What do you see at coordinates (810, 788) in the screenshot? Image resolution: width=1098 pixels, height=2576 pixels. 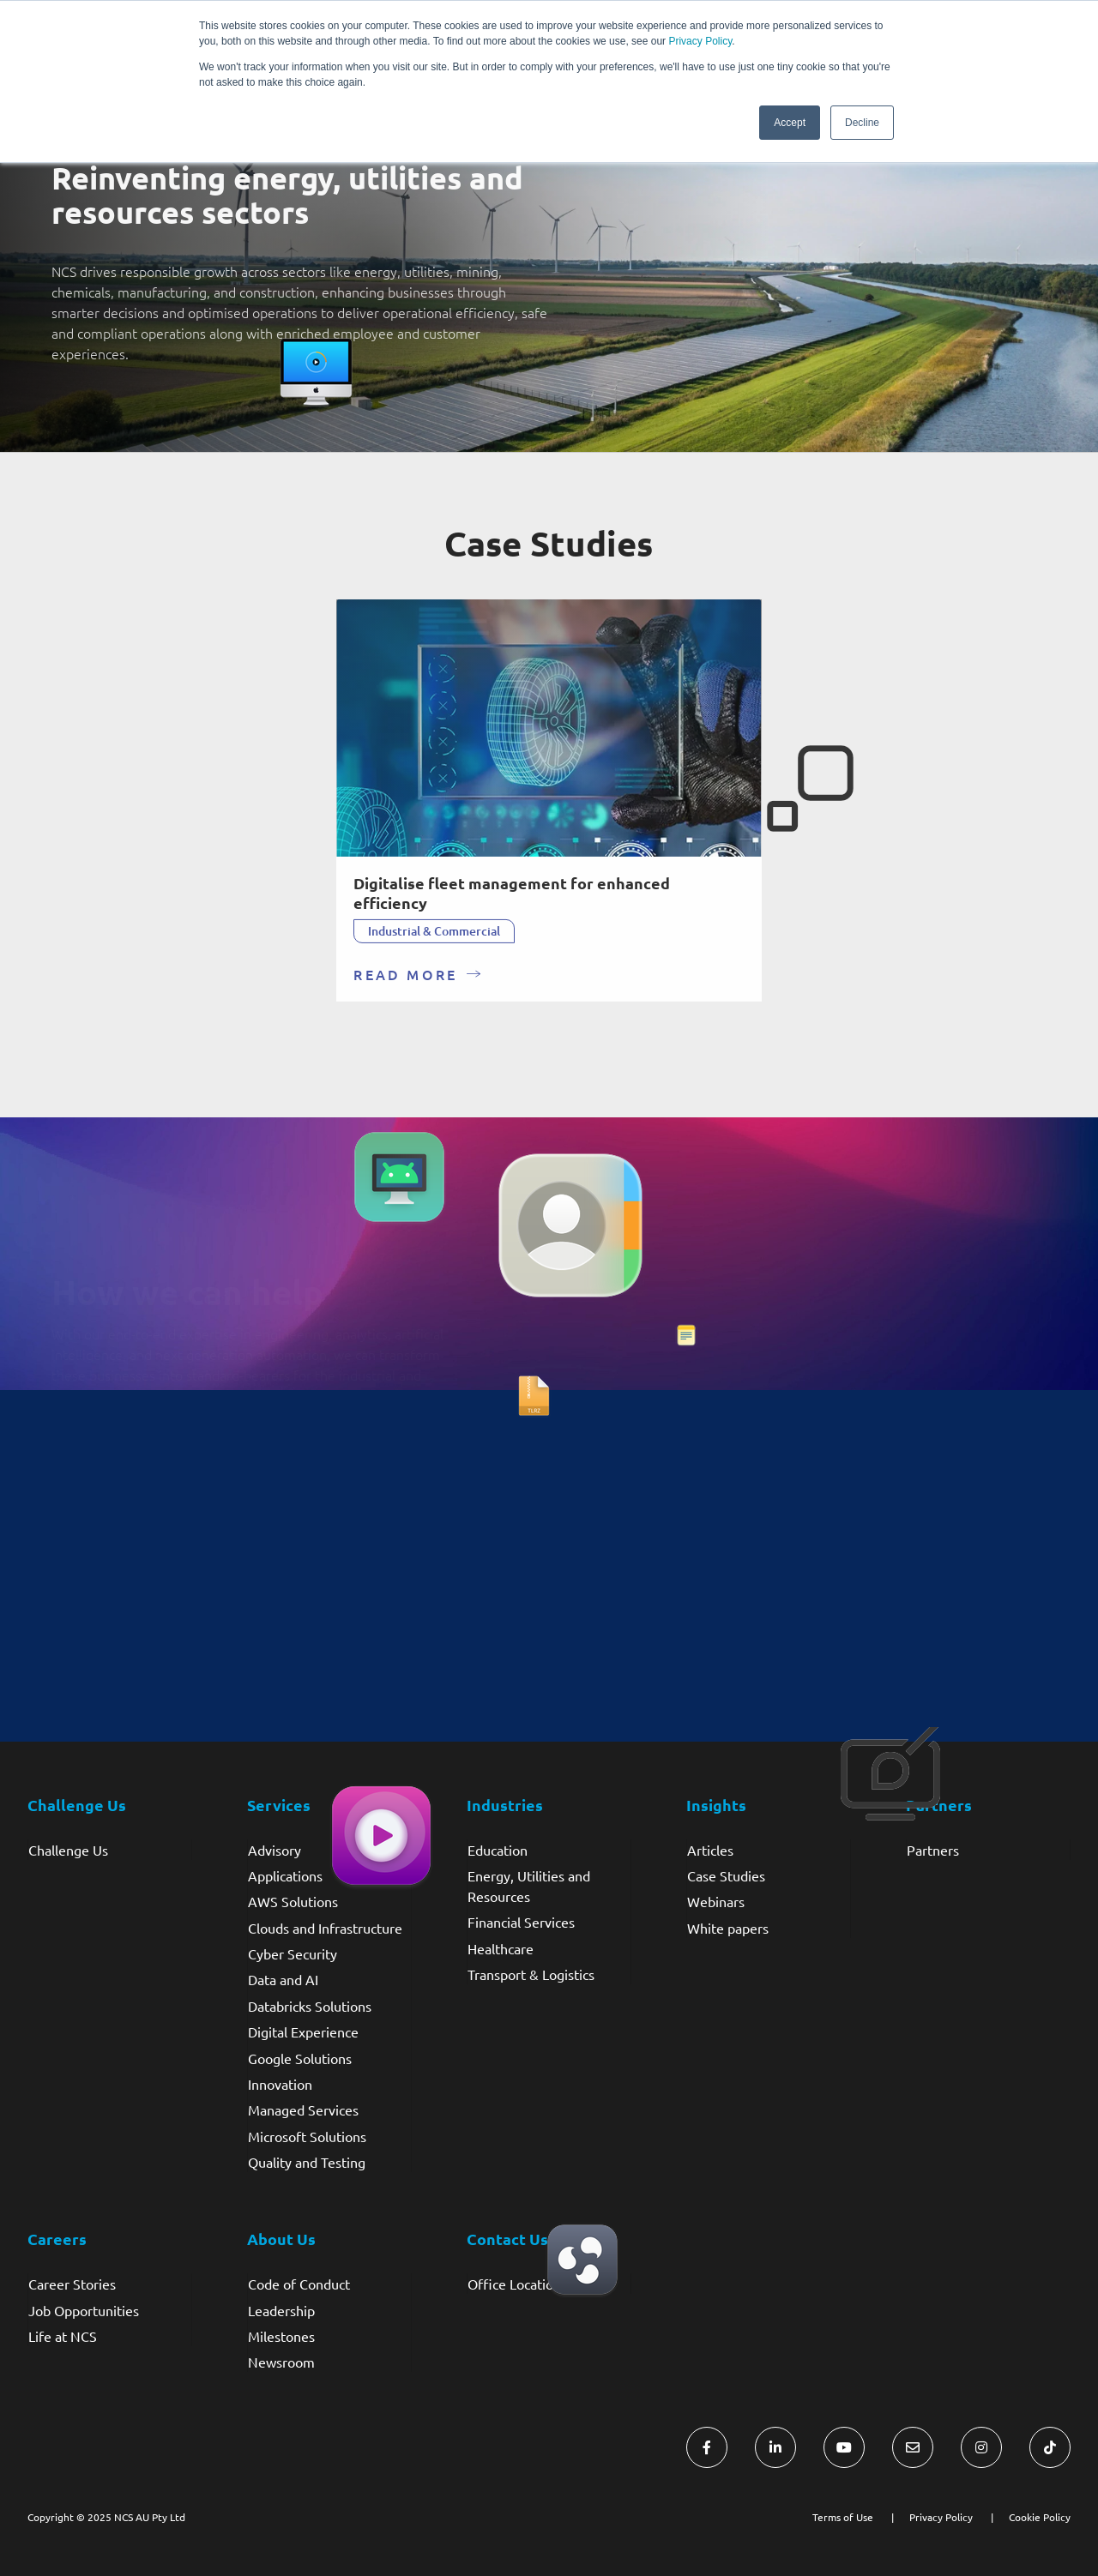 I see `access connected or mounted external drives` at bounding box center [810, 788].